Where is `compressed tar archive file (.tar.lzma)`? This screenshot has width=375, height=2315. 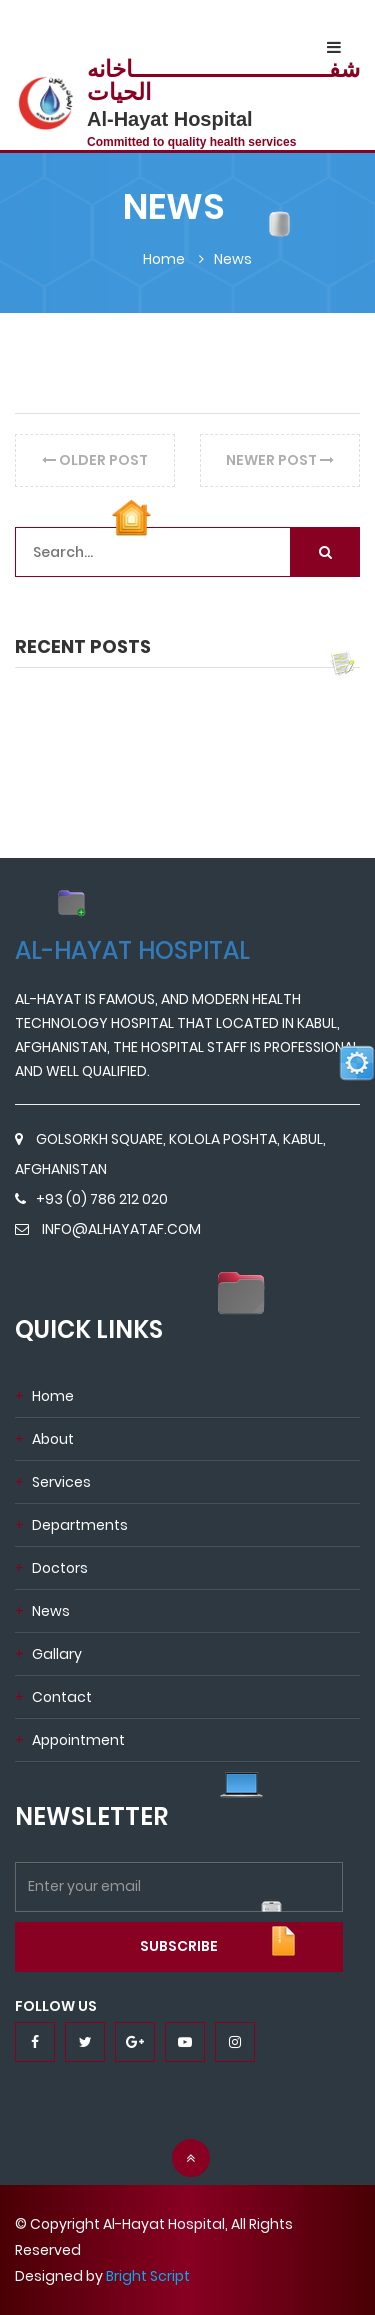
compressed tar archive file (.tar.lzma) is located at coordinates (283, 1941).